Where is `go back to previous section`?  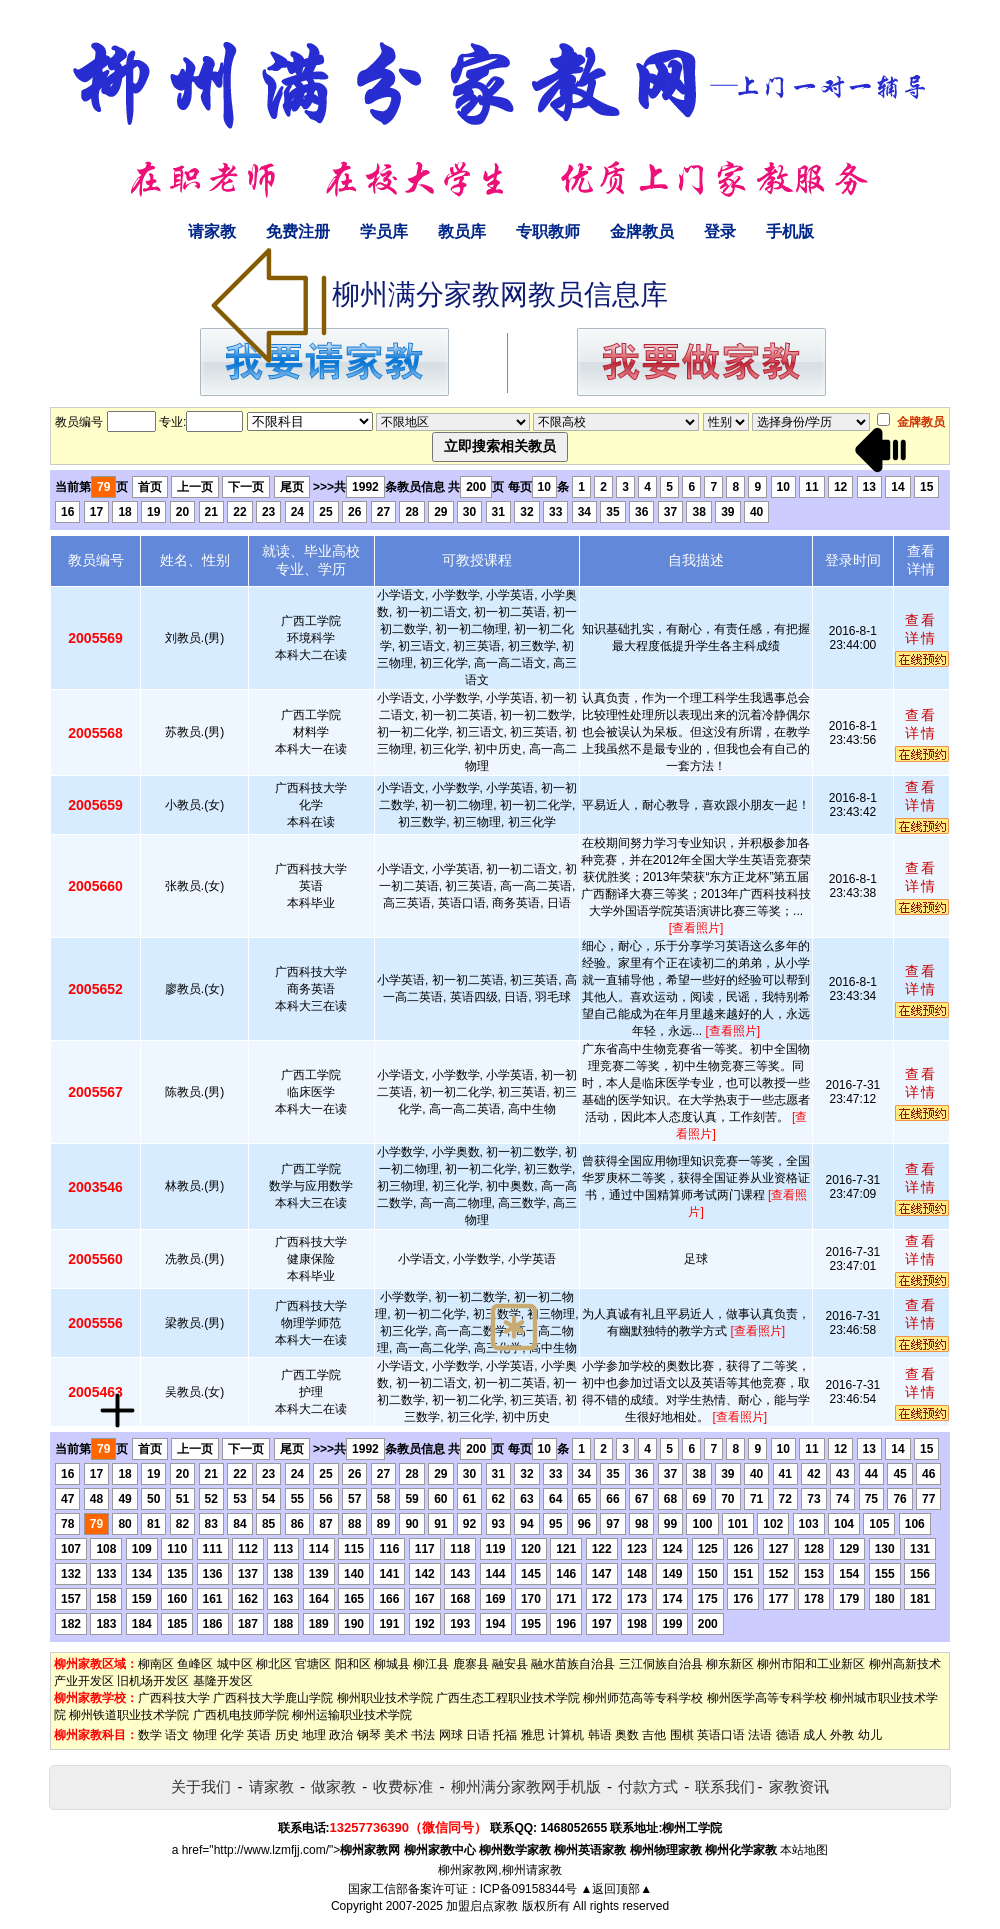
go back to previous section is located at coordinates (880, 450).